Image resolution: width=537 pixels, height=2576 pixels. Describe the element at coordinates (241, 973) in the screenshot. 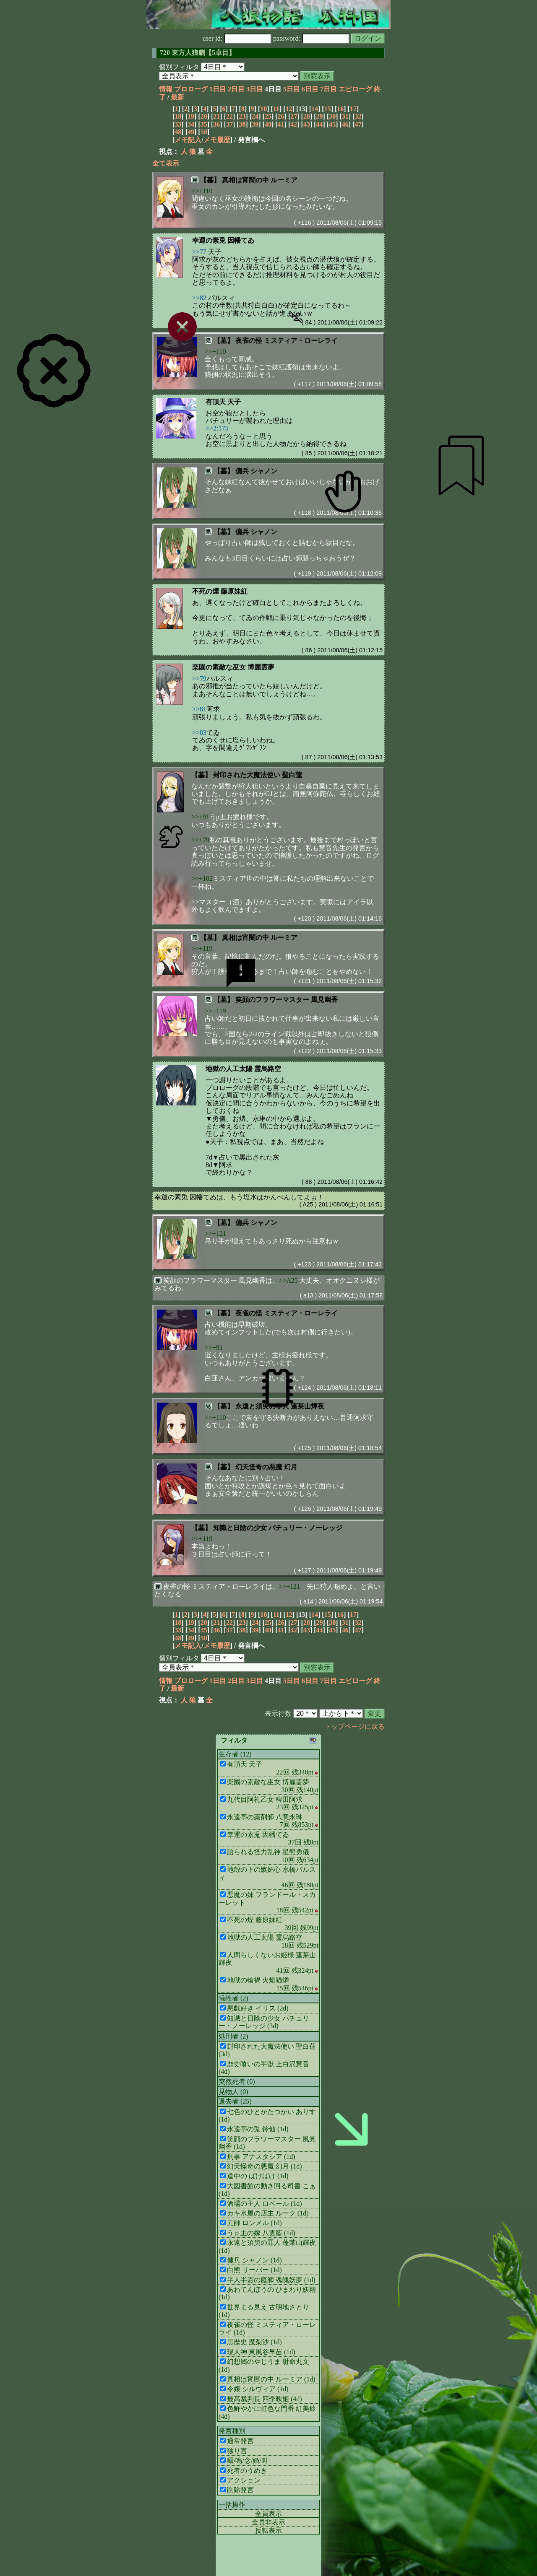

I see `submit feedback or report an issue` at that location.